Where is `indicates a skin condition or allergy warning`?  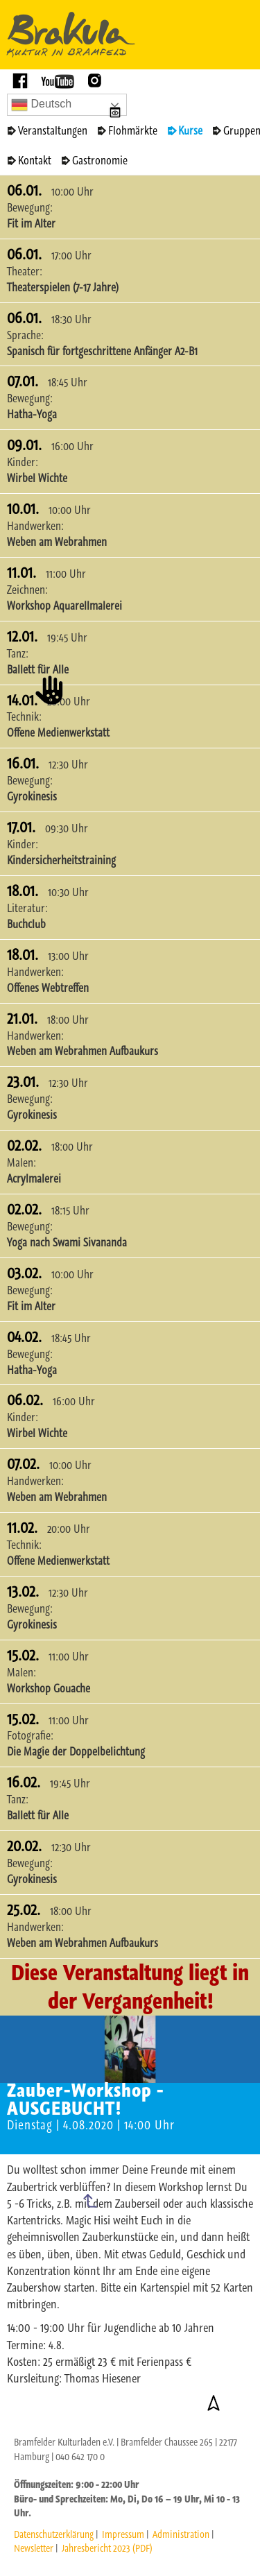 indicates a skin condition or allergy warning is located at coordinates (50, 690).